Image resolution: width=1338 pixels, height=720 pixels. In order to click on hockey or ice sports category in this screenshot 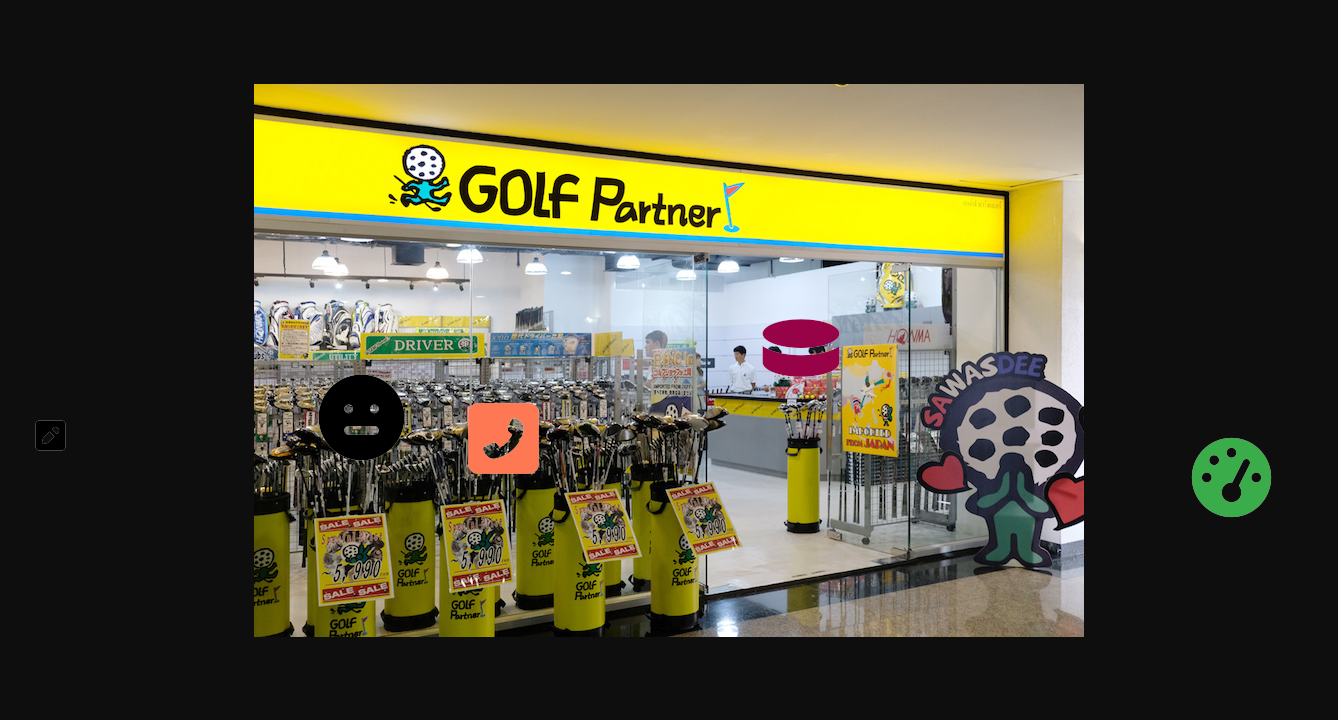, I will do `click(801, 348)`.